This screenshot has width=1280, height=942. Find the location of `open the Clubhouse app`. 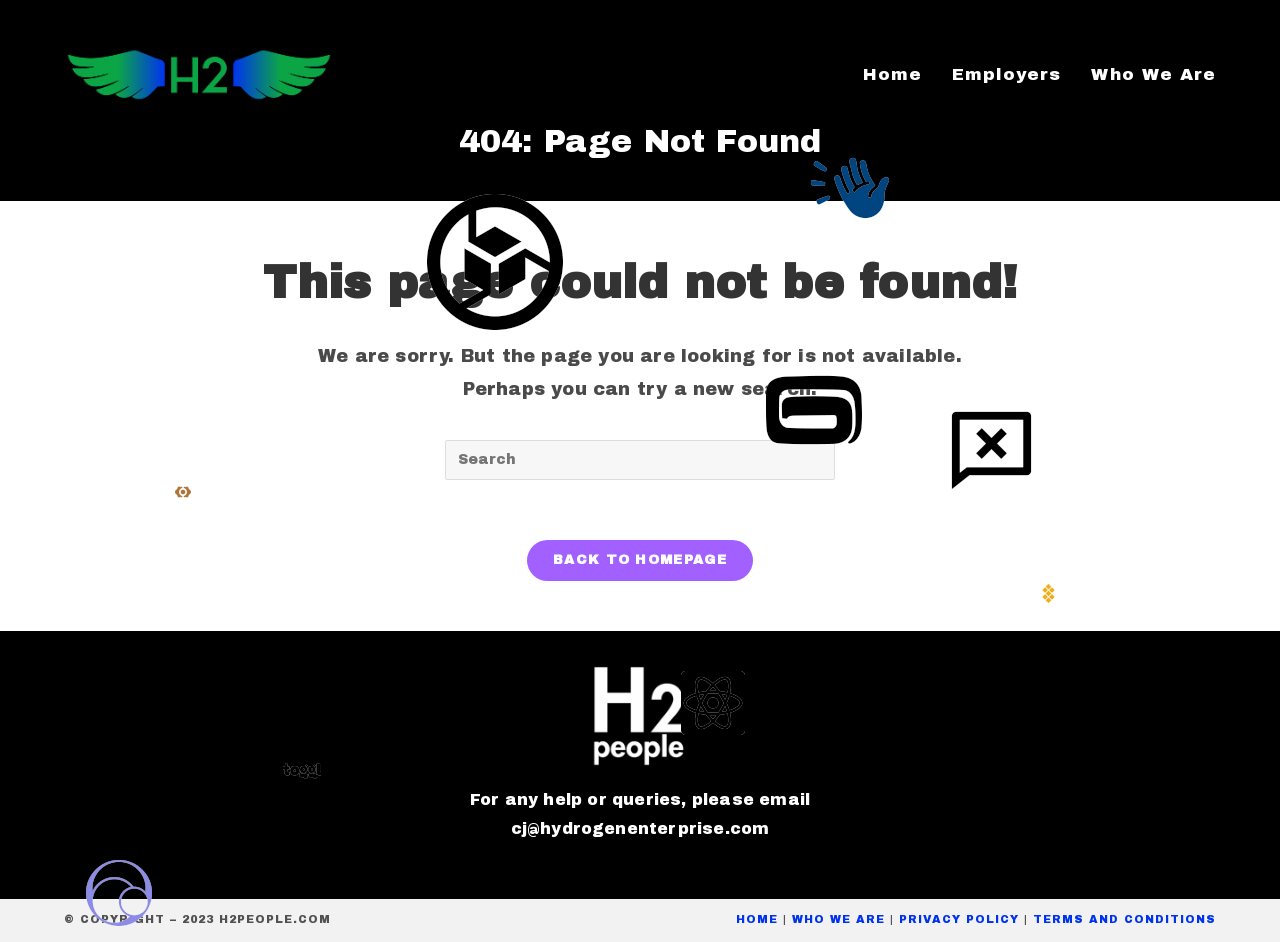

open the Clubhouse app is located at coordinates (850, 188).